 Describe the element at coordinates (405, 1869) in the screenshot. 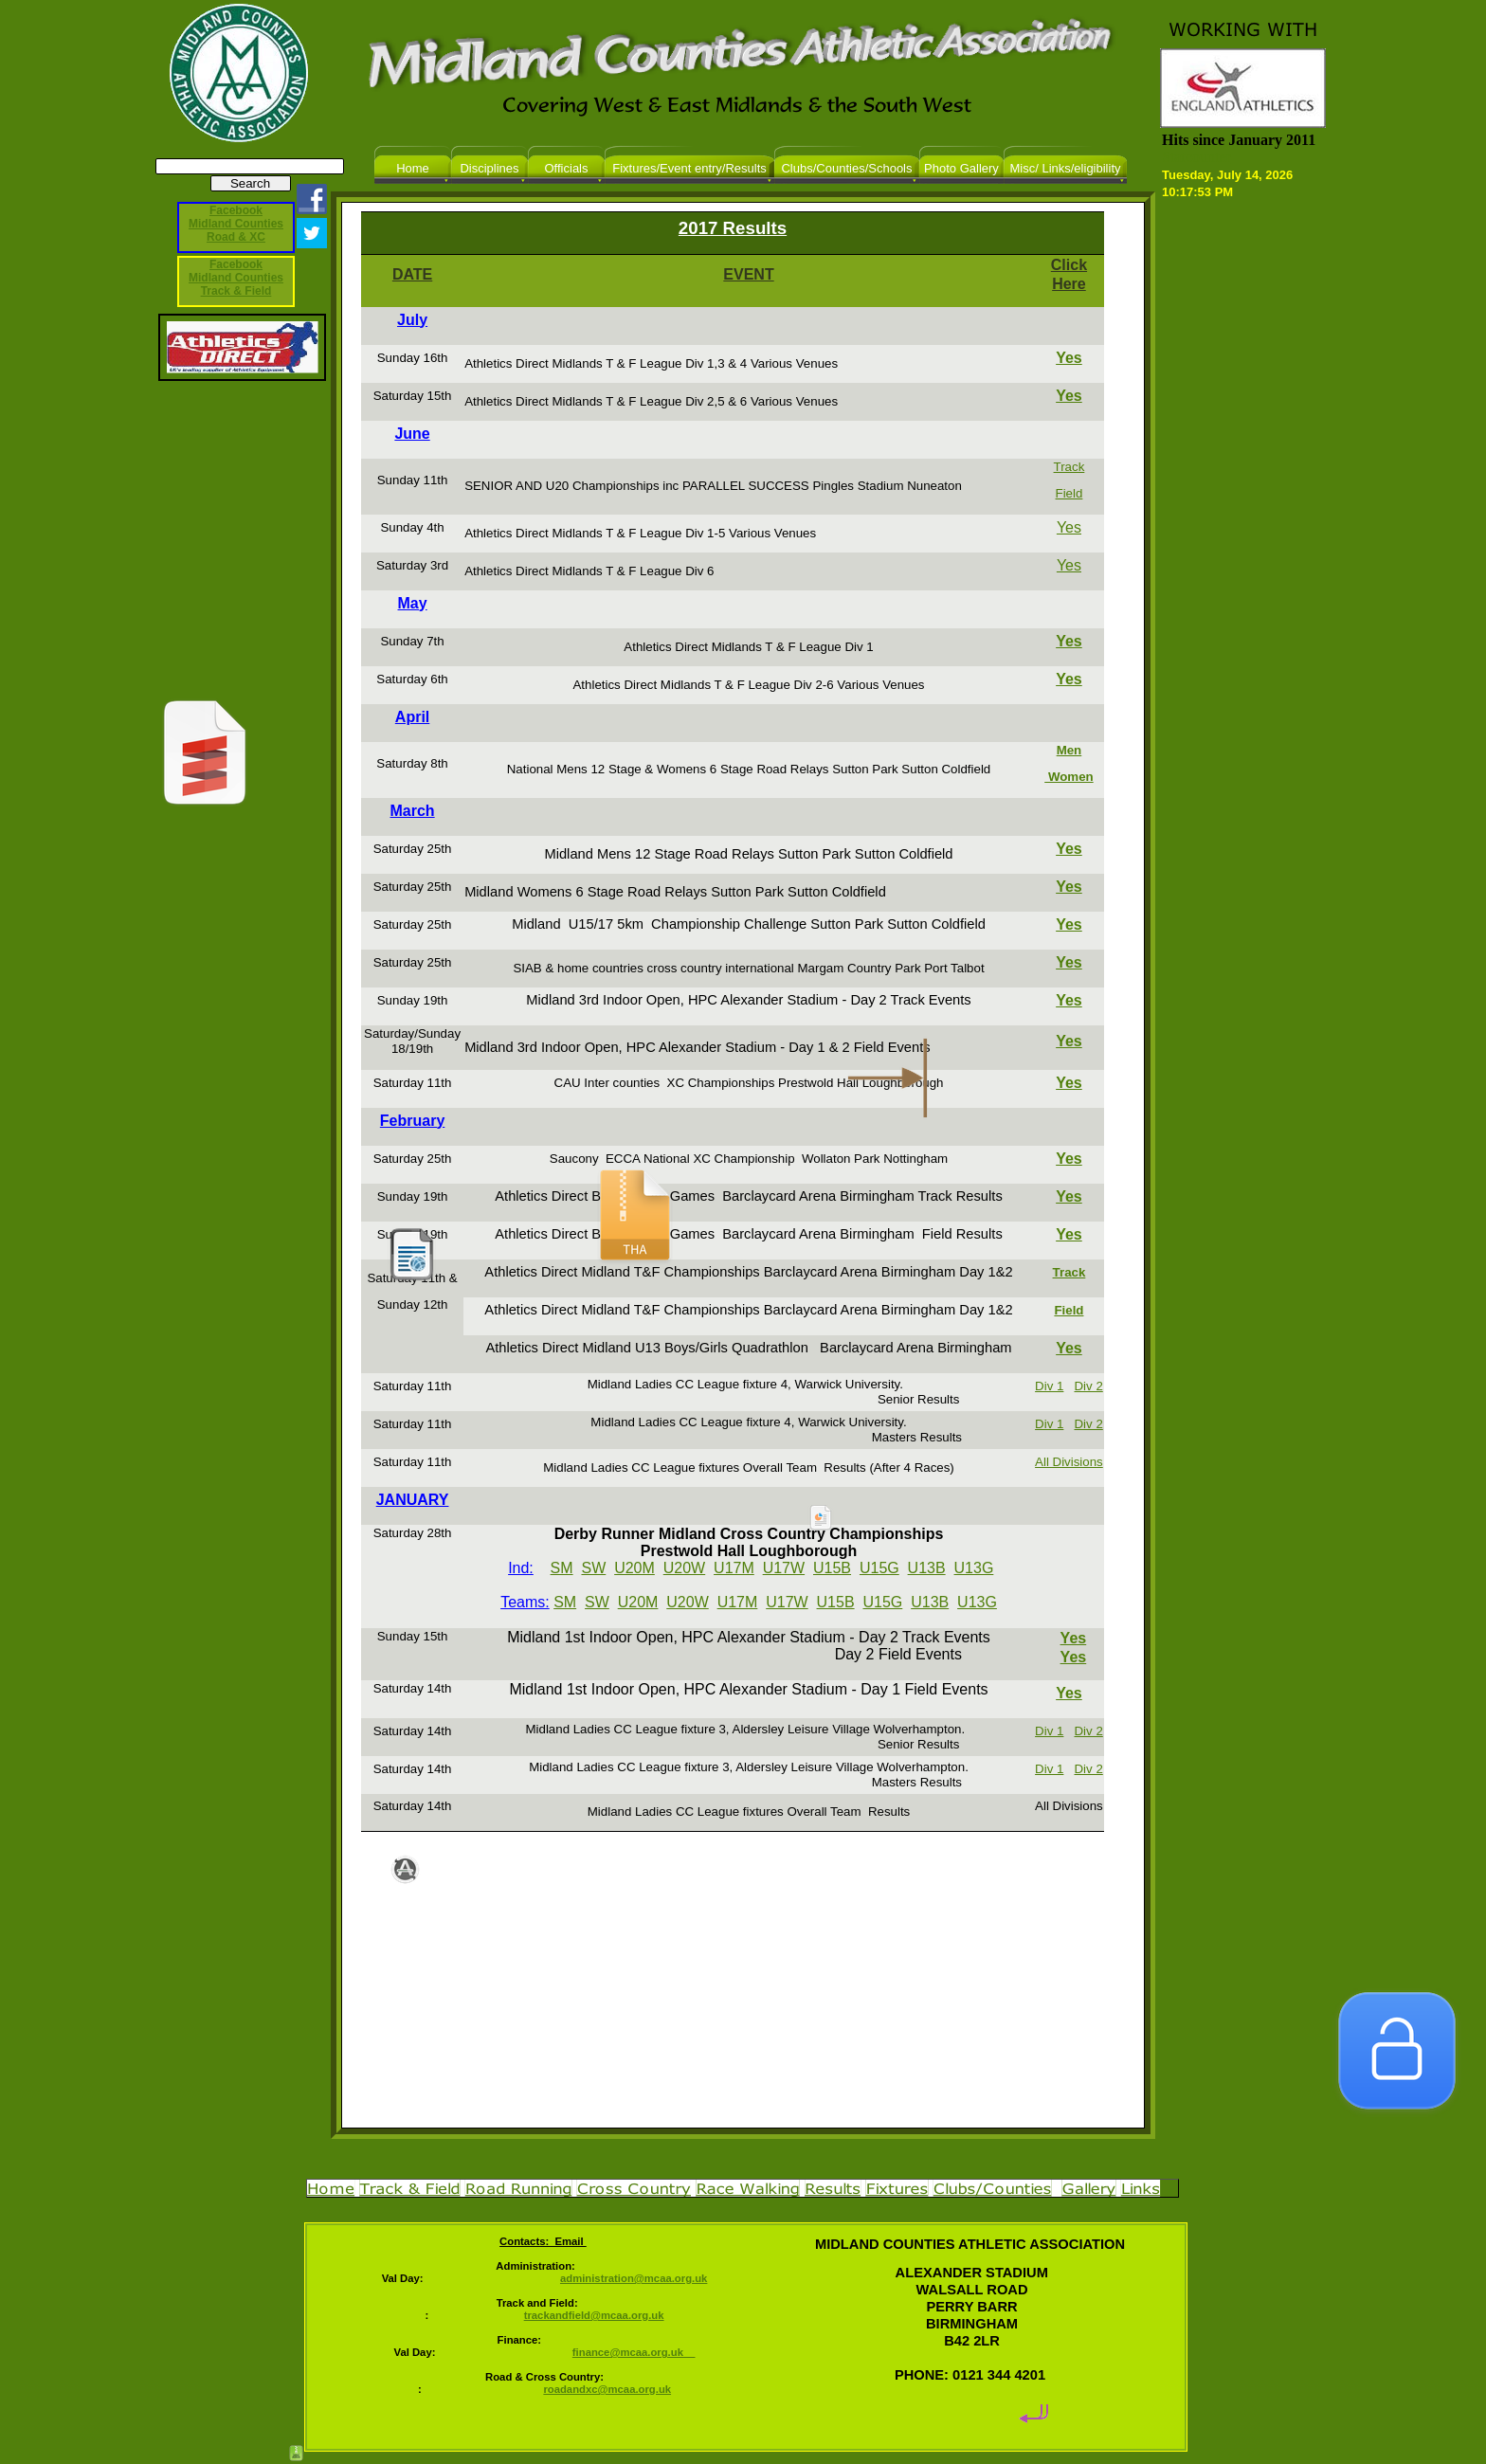

I see `open the software updater application` at that location.